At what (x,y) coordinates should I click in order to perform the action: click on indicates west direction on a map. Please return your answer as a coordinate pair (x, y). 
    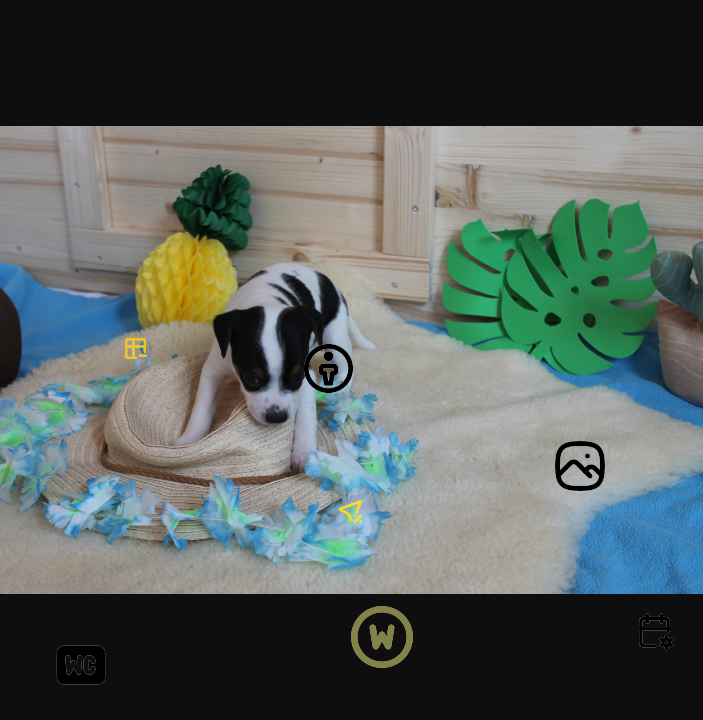
    Looking at the image, I should click on (382, 637).